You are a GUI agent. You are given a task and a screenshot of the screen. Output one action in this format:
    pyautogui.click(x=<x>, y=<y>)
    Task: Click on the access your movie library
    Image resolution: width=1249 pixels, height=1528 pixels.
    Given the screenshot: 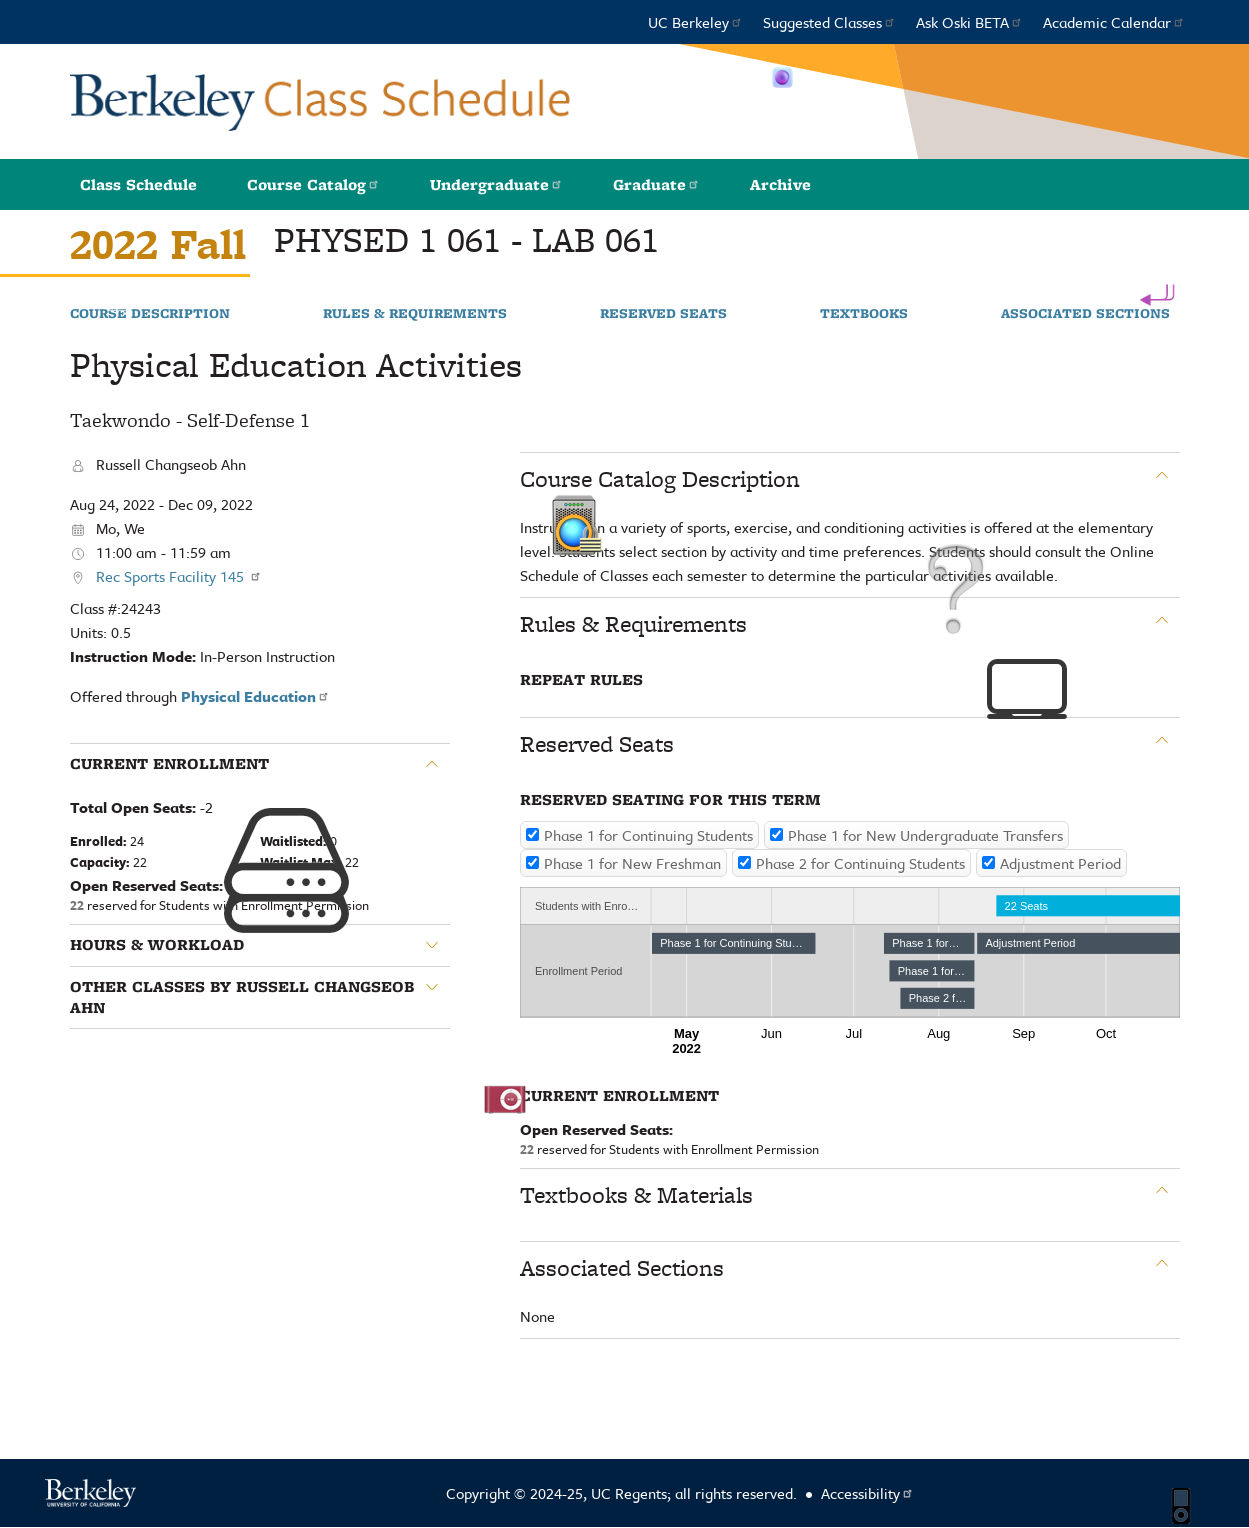 What is the action you would take?
    pyautogui.click(x=119, y=298)
    